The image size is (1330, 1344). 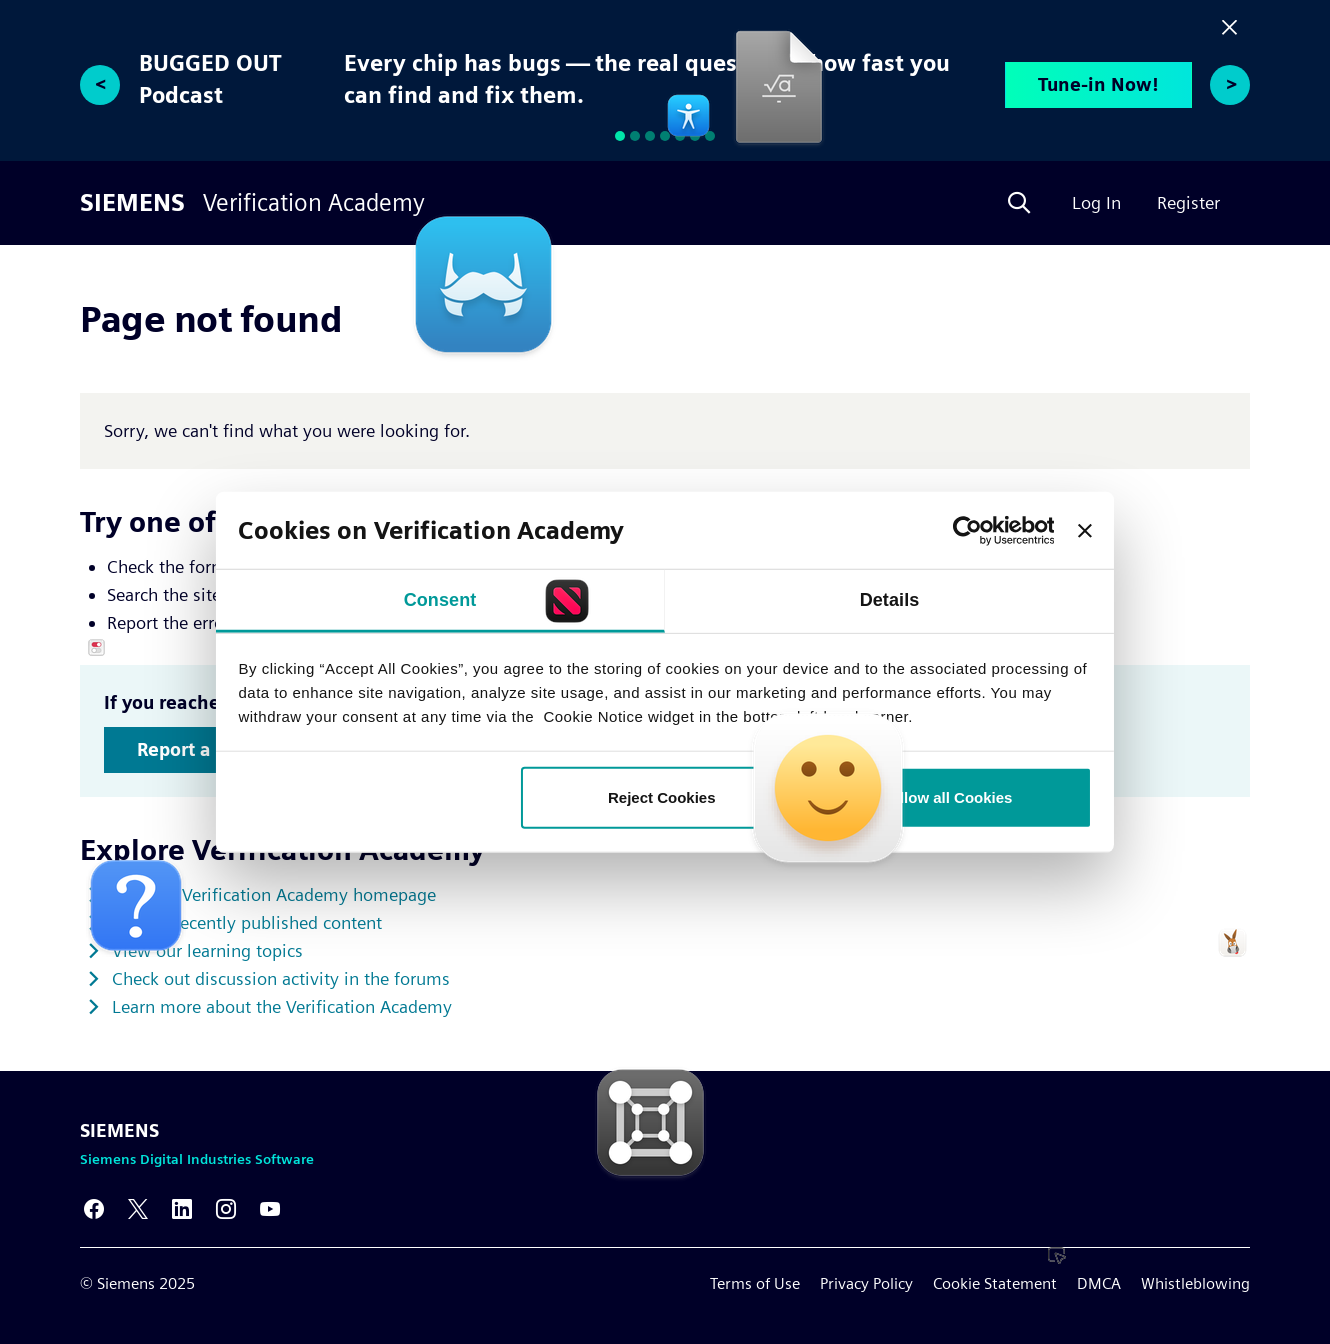 What do you see at coordinates (567, 601) in the screenshot?
I see `open the Apple News app` at bounding box center [567, 601].